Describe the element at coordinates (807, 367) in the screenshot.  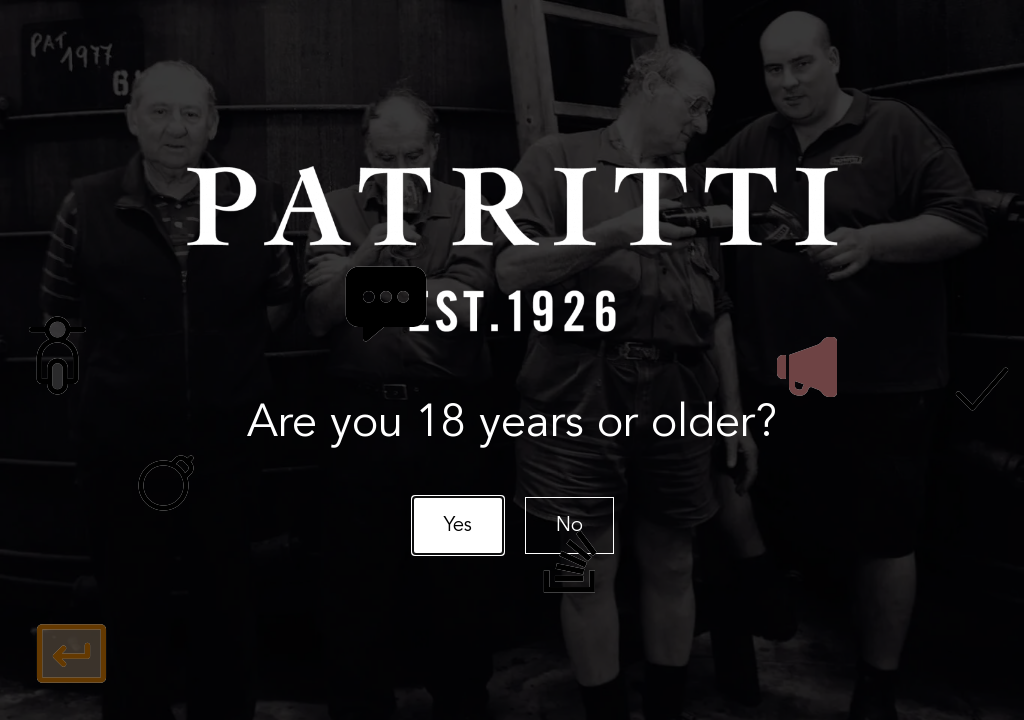
I see `view or access an announcement channel` at that location.